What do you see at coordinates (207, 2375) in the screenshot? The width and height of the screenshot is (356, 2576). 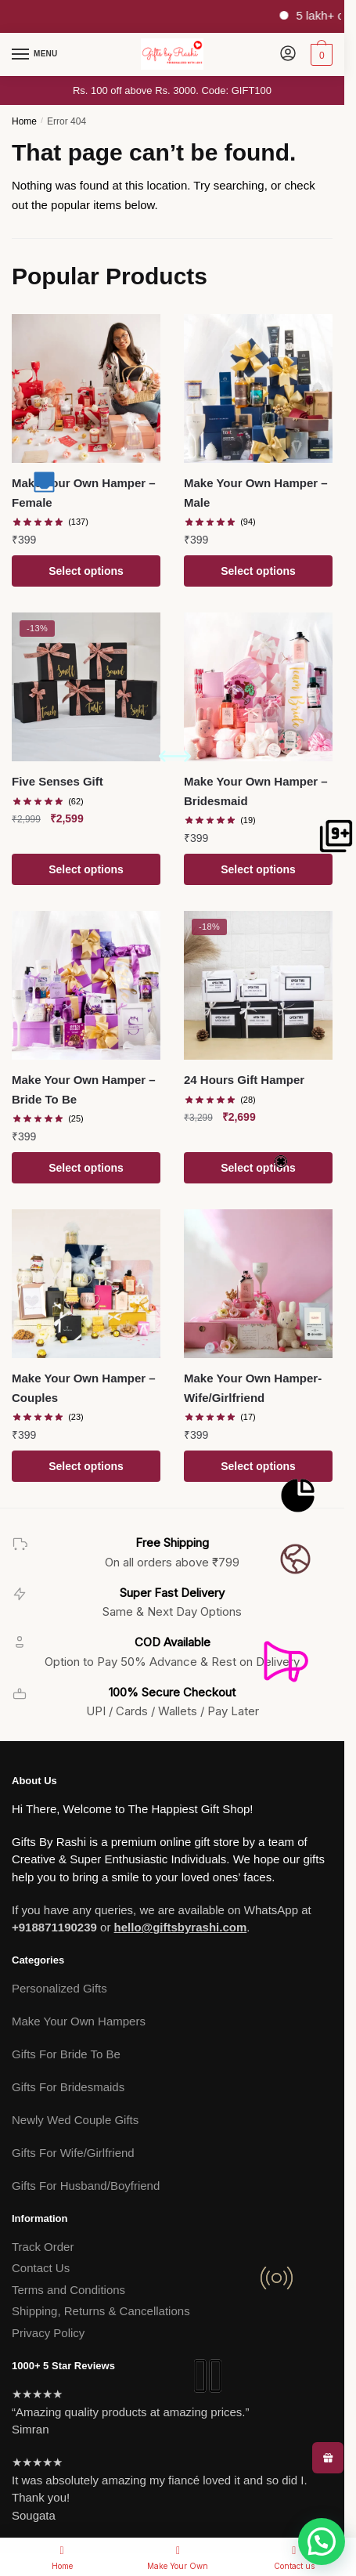 I see `switch to column view layout` at bounding box center [207, 2375].